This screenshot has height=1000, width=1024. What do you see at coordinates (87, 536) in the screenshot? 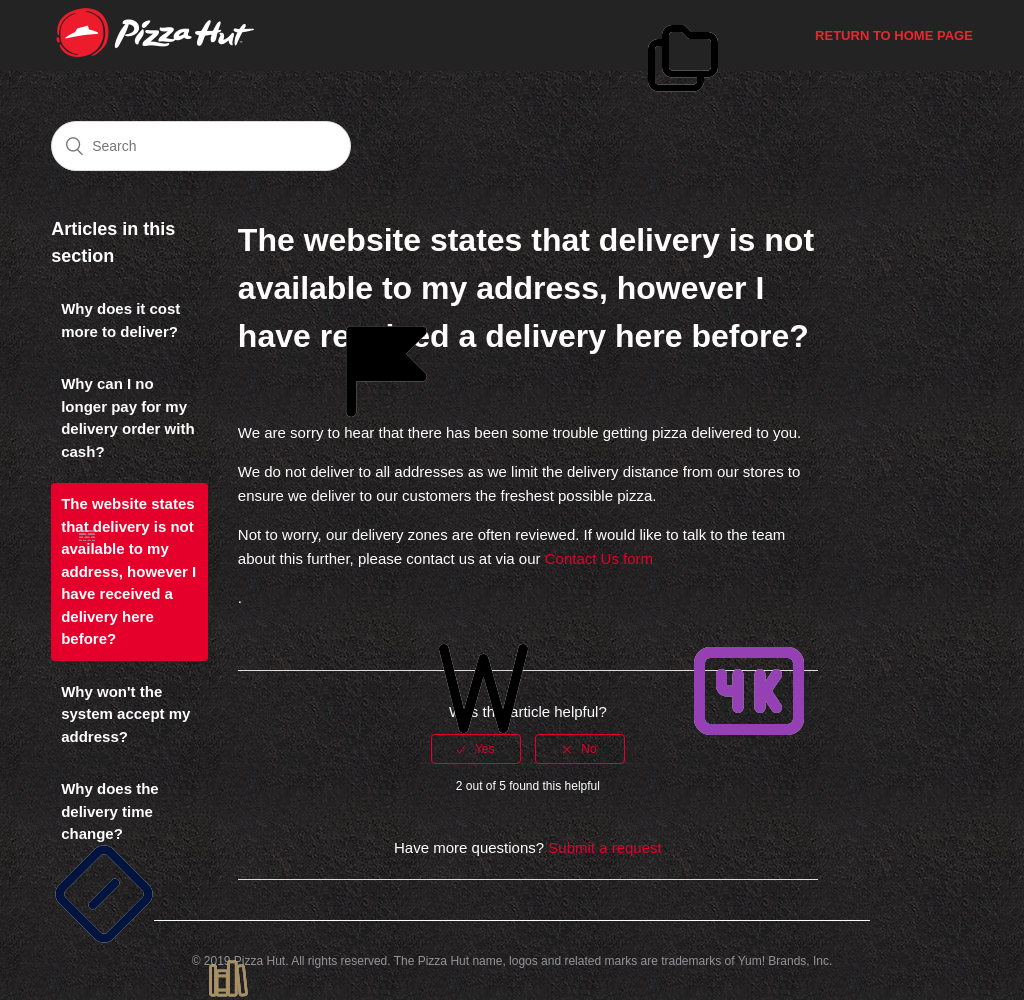
I see `apply a gradient effect to an element` at bounding box center [87, 536].